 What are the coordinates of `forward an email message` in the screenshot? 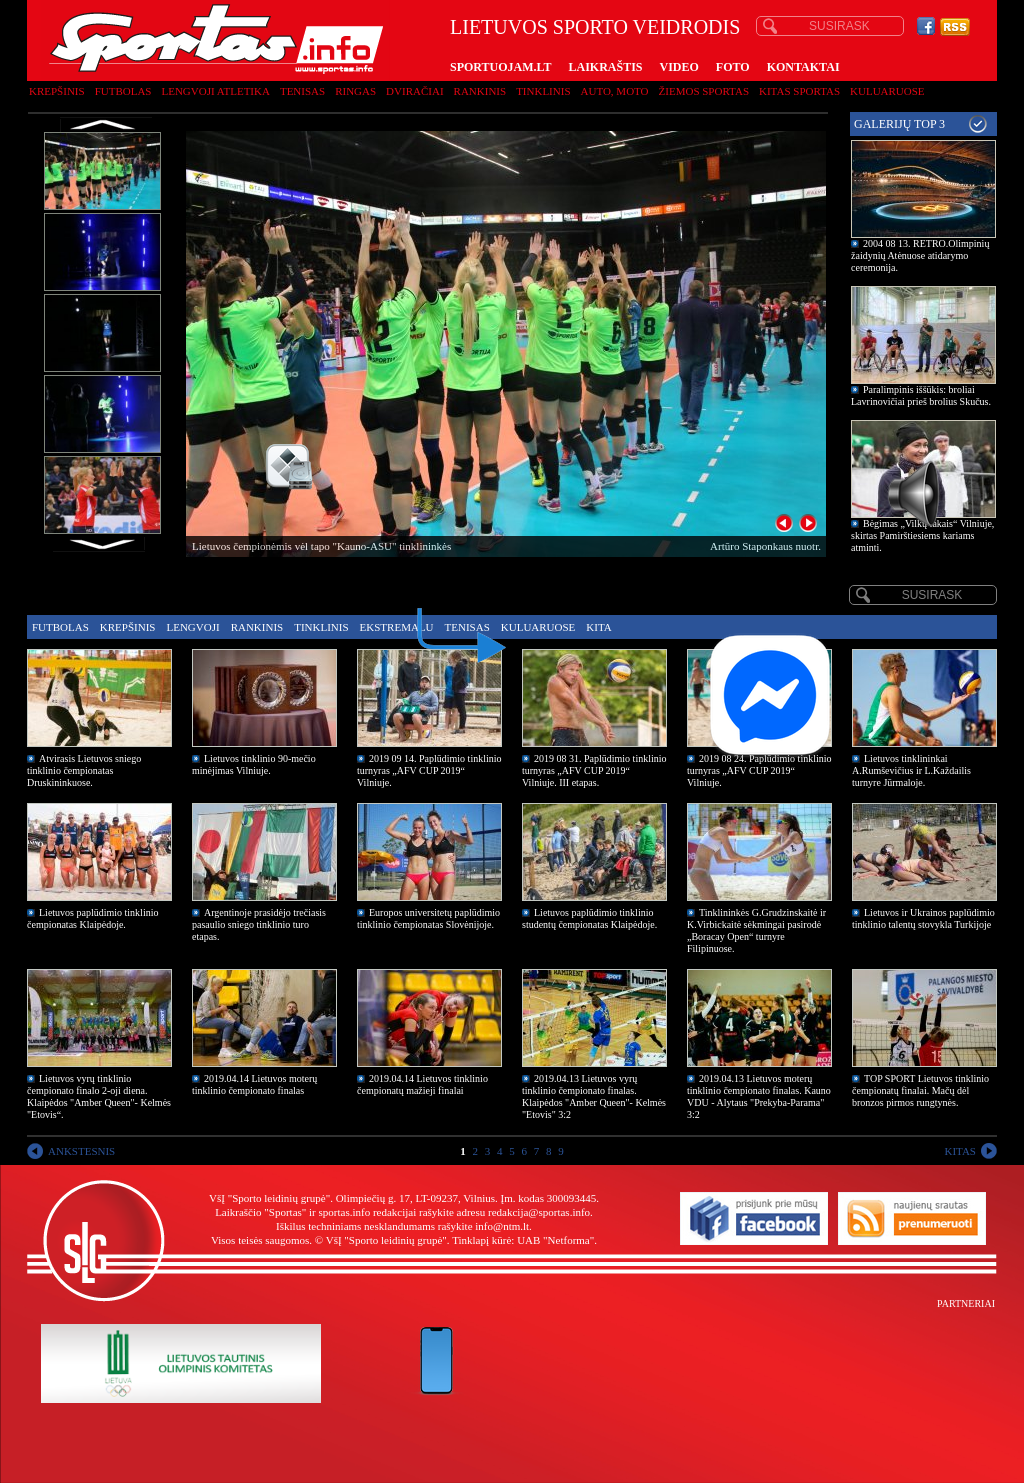 It's located at (463, 635).